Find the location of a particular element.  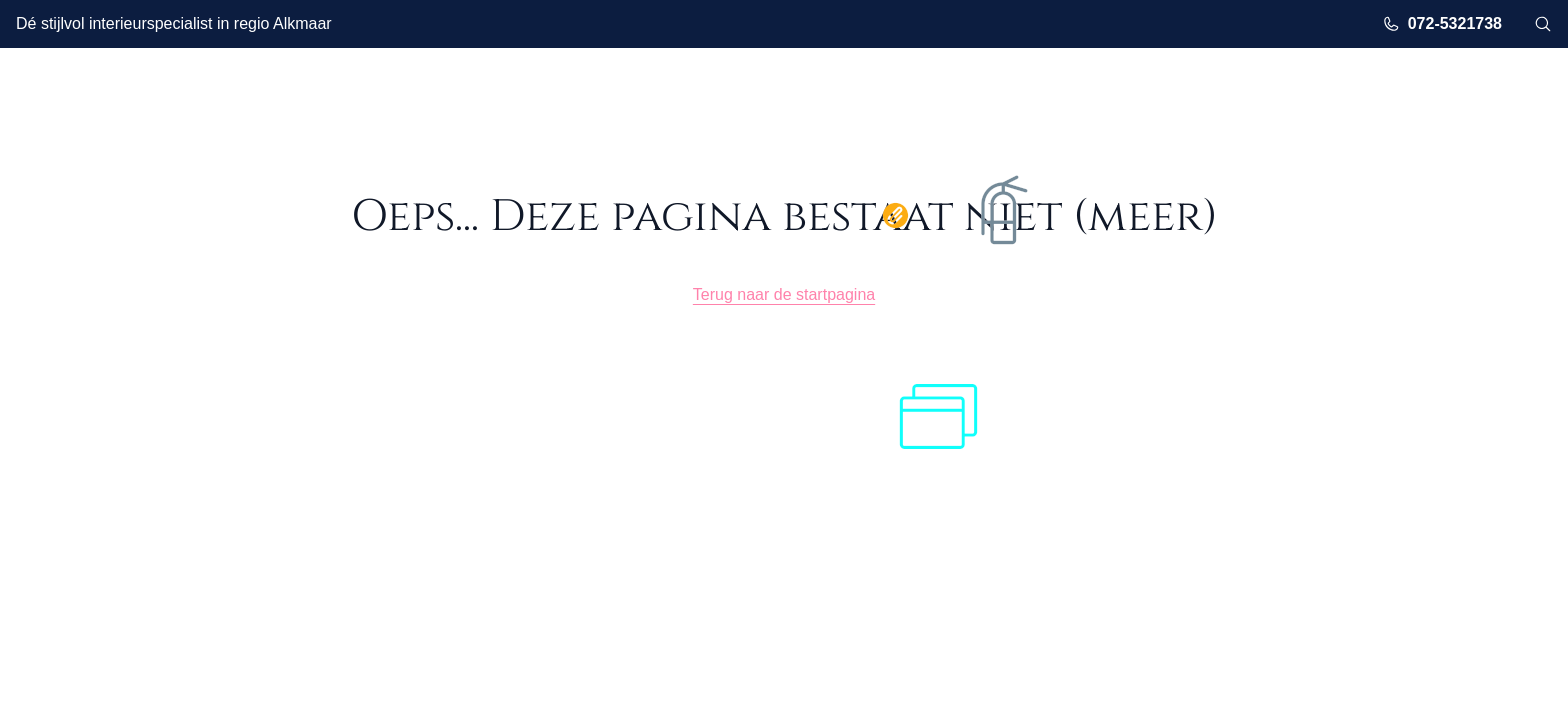

view open browser windows is located at coordinates (938, 416).